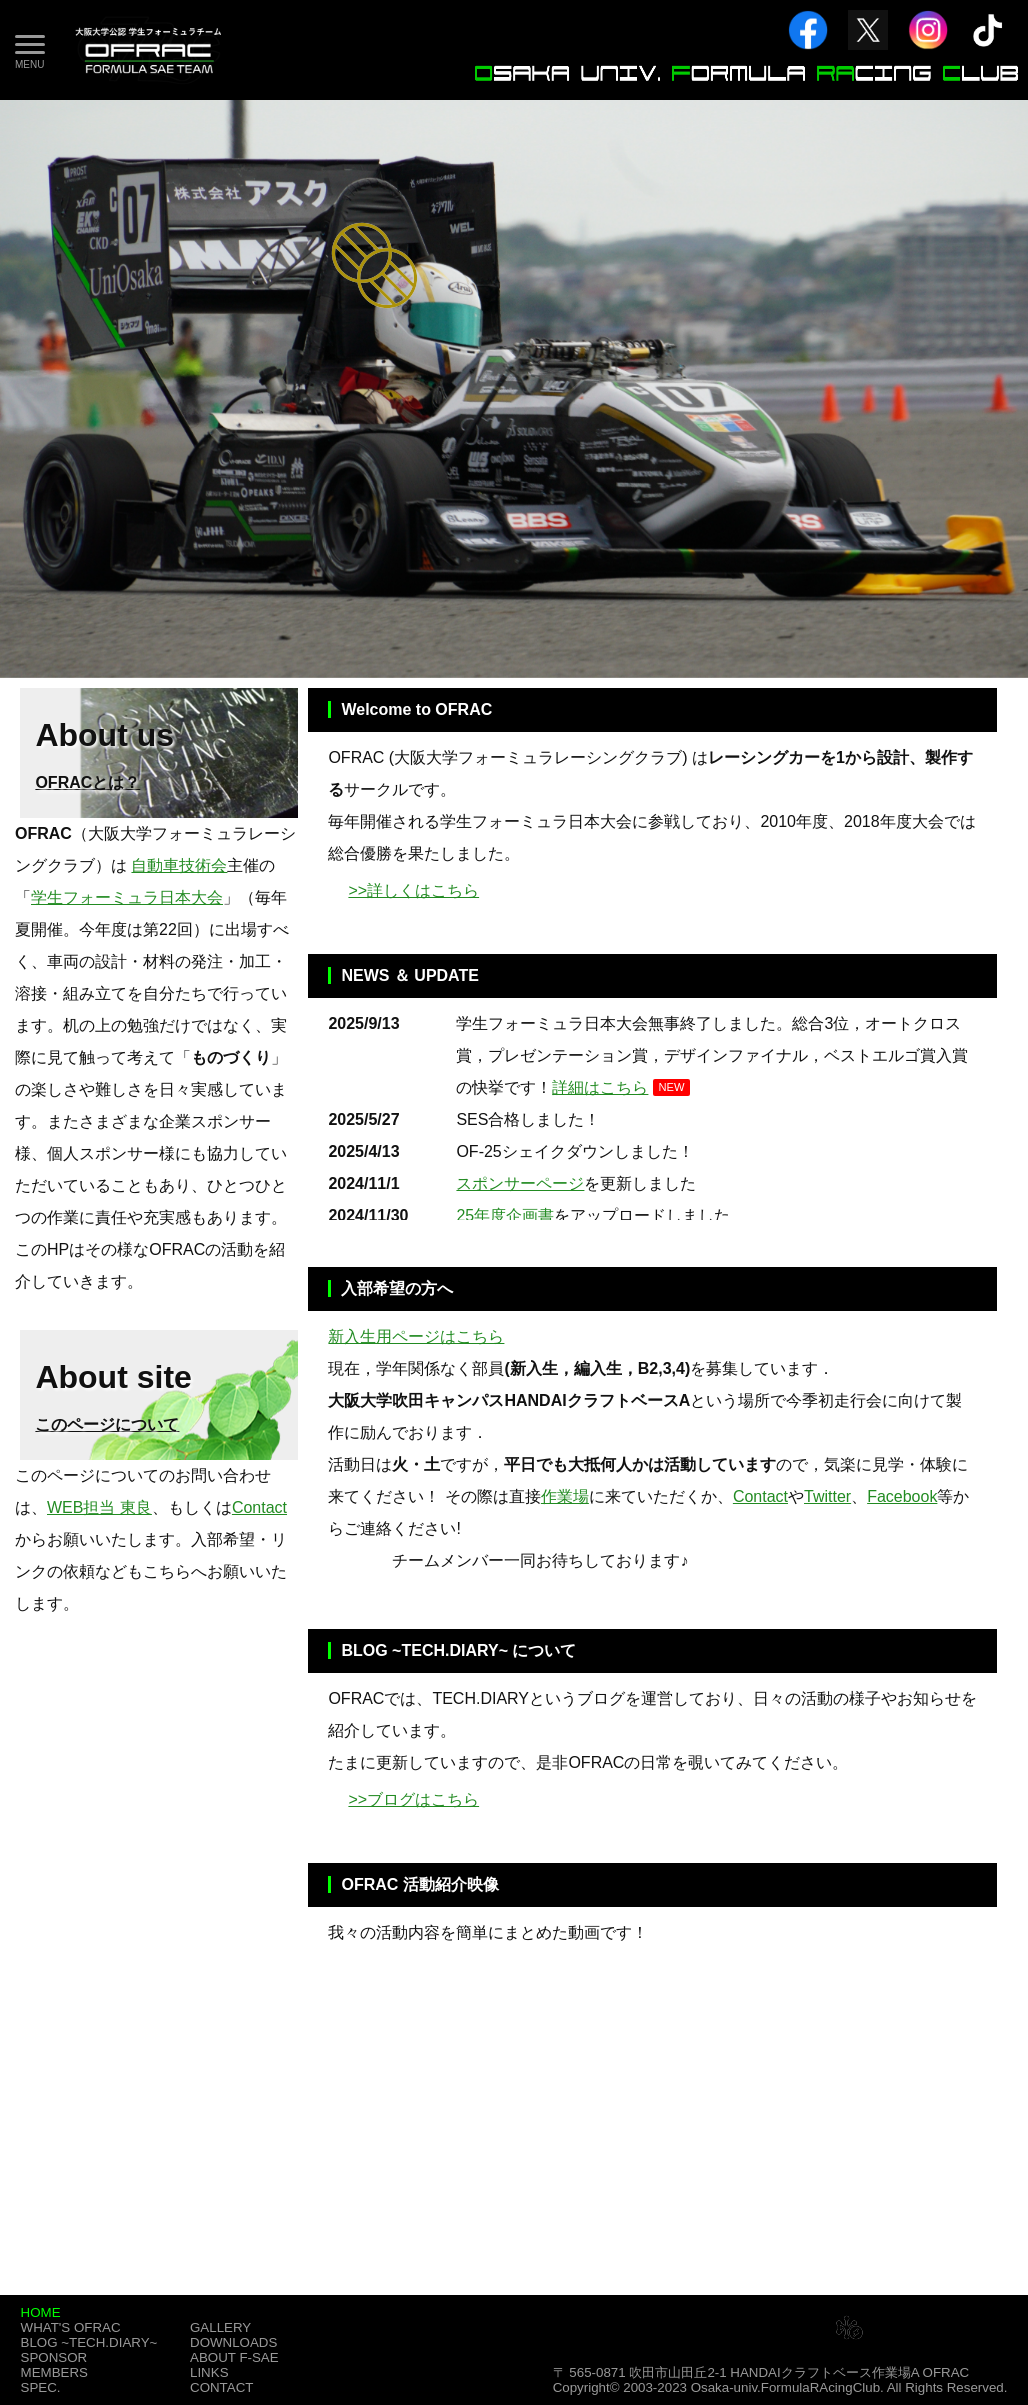  What do you see at coordinates (849, 2327) in the screenshot?
I see `access AI-powered network automation` at bounding box center [849, 2327].